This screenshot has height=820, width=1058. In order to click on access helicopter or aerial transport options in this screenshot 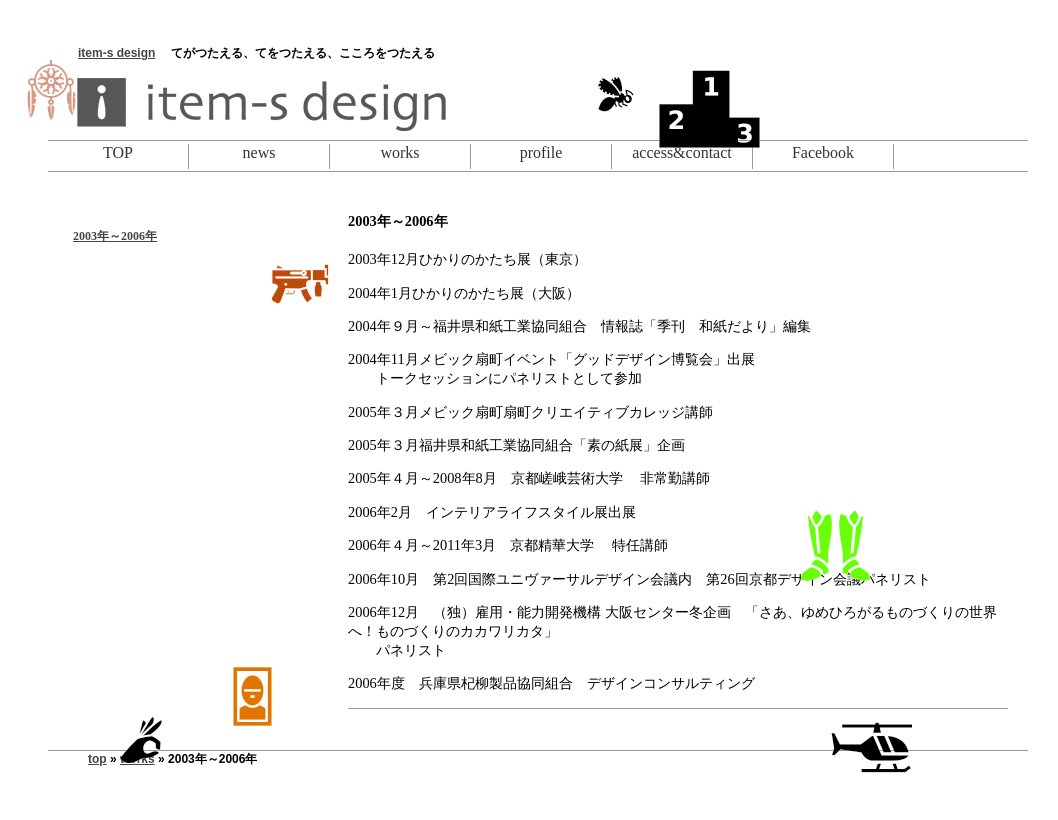, I will do `click(871, 747)`.